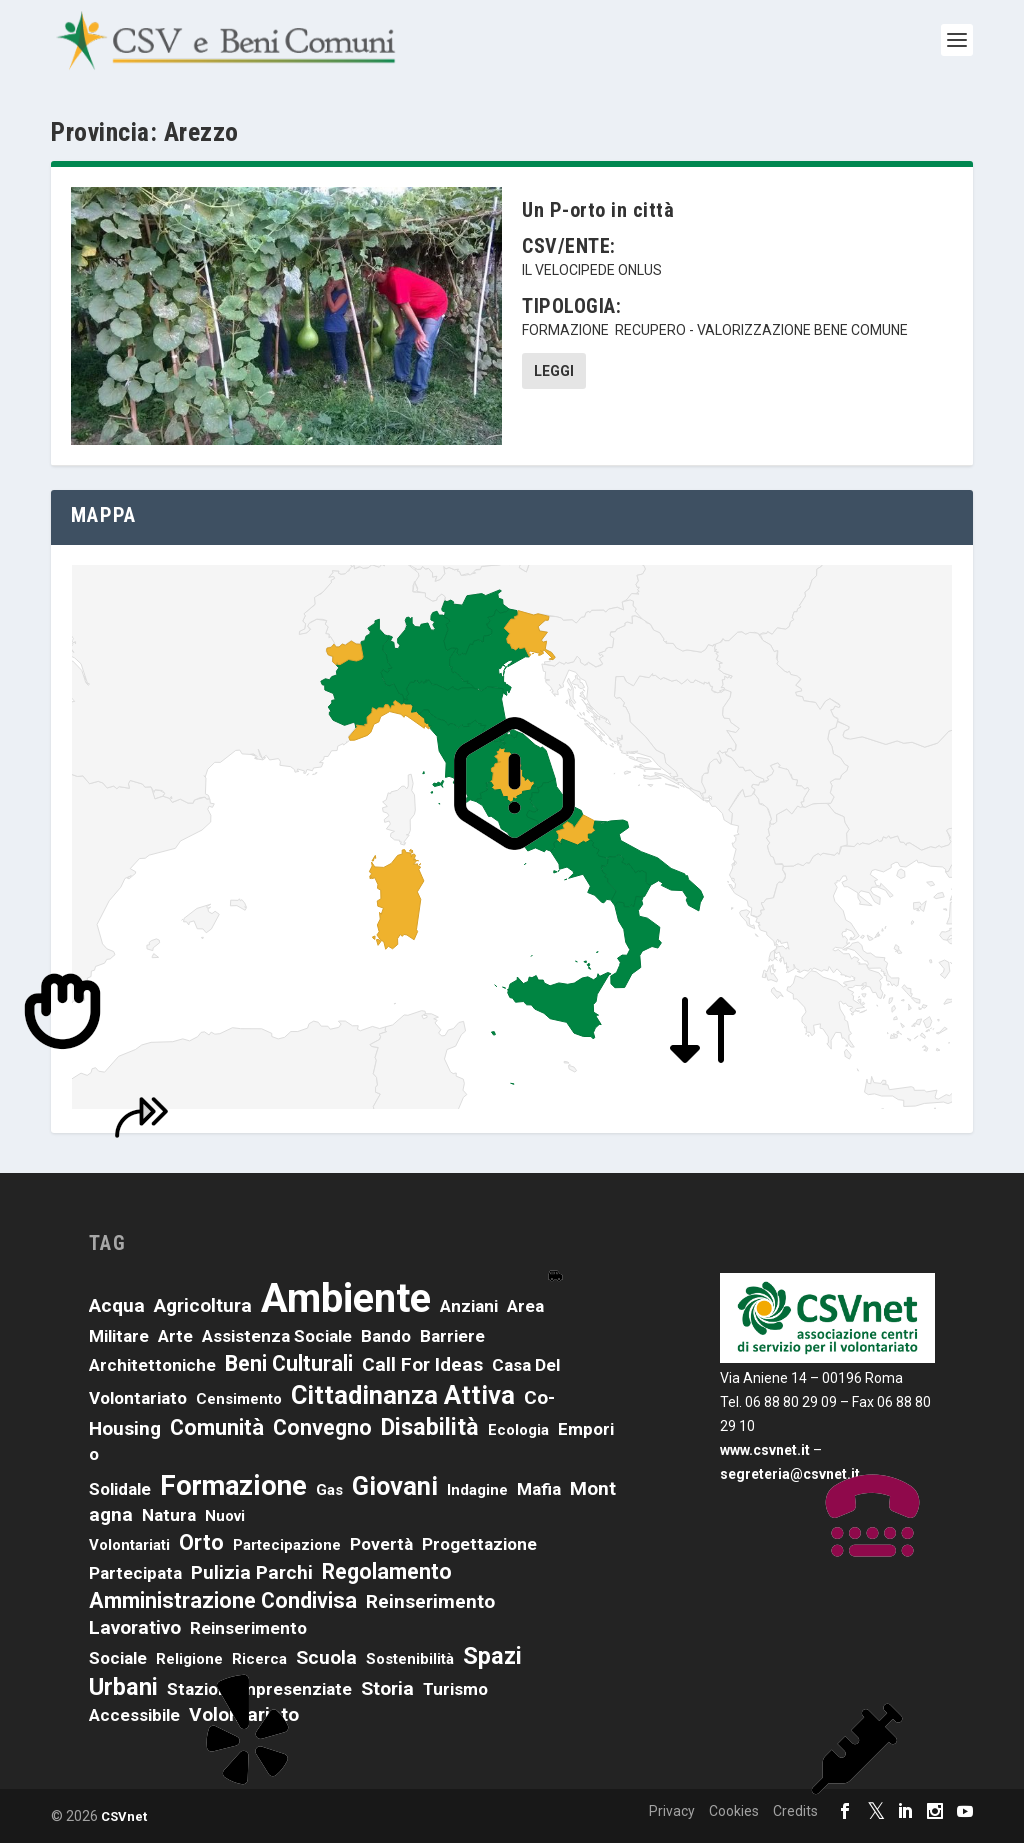 The width and height of the screenshot is (1024, 1843). What do you see at coordinates (62, 1001) in the screenshot?
I see `drag to reorder items` at bounding box center [62, 1001].